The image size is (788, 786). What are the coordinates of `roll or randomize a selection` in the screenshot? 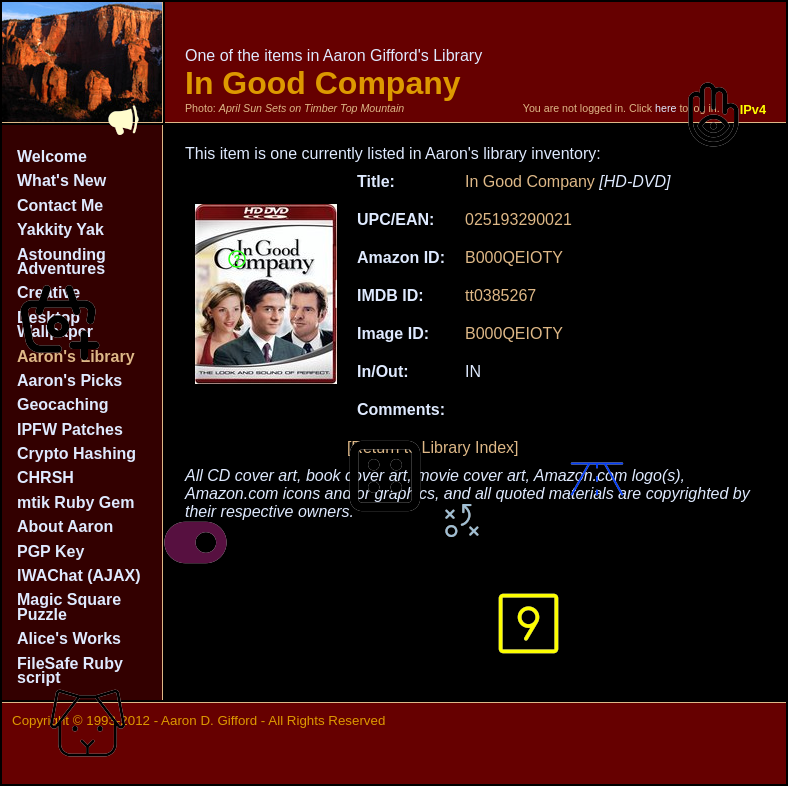 It's located at (385, 476).